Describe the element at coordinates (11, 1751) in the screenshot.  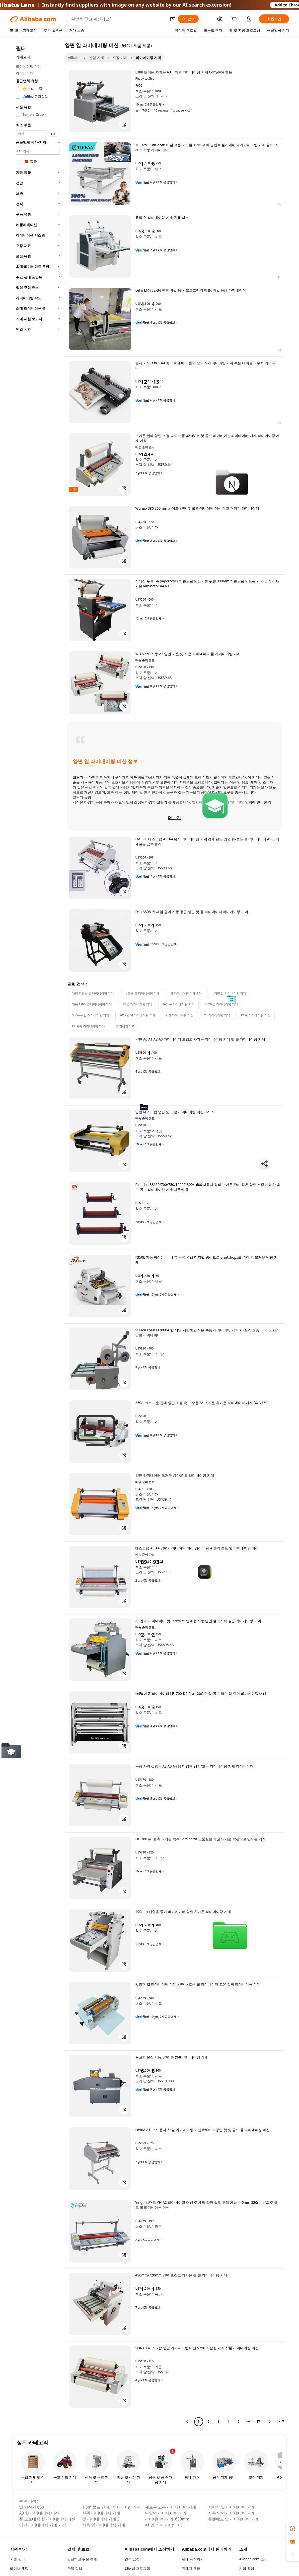
I see `open education or coursework folder` at that location.